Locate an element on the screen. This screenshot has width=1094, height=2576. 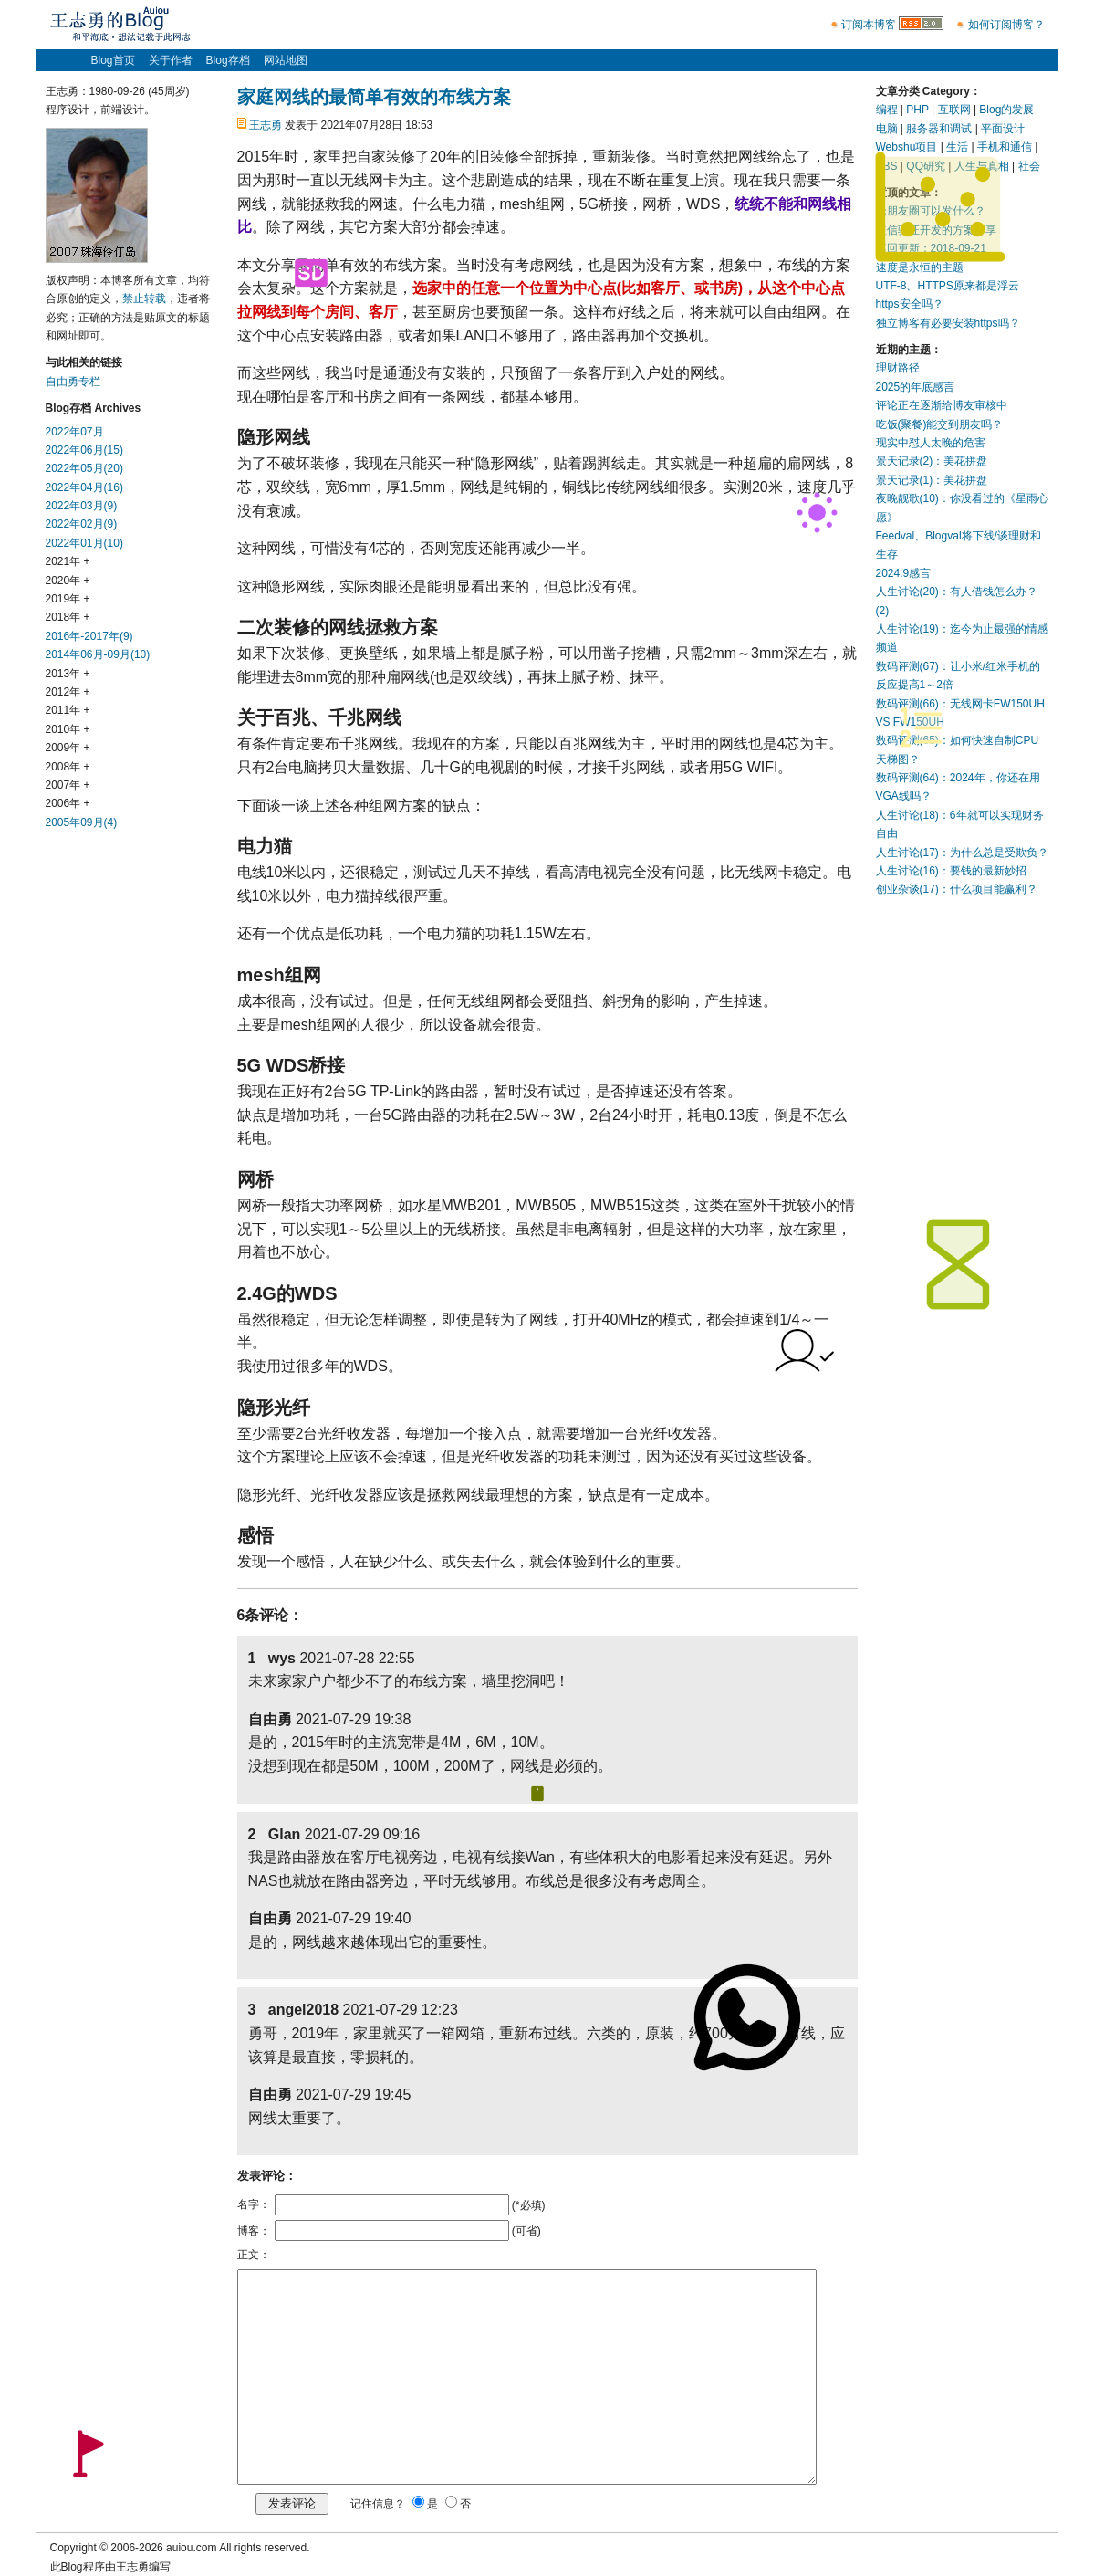
view scatter plot data visualization is located at coordinates (940, 206).